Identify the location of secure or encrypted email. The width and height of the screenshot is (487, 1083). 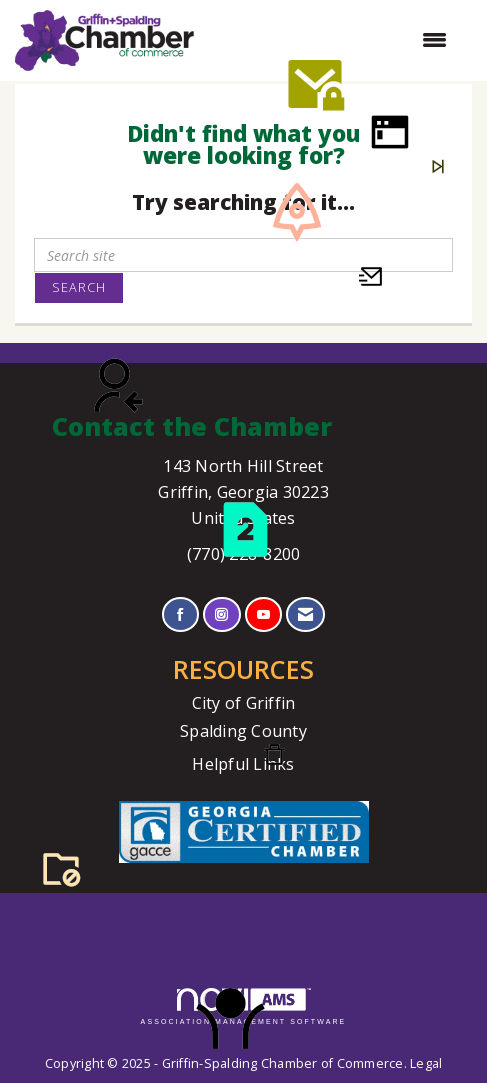
(315, 84).